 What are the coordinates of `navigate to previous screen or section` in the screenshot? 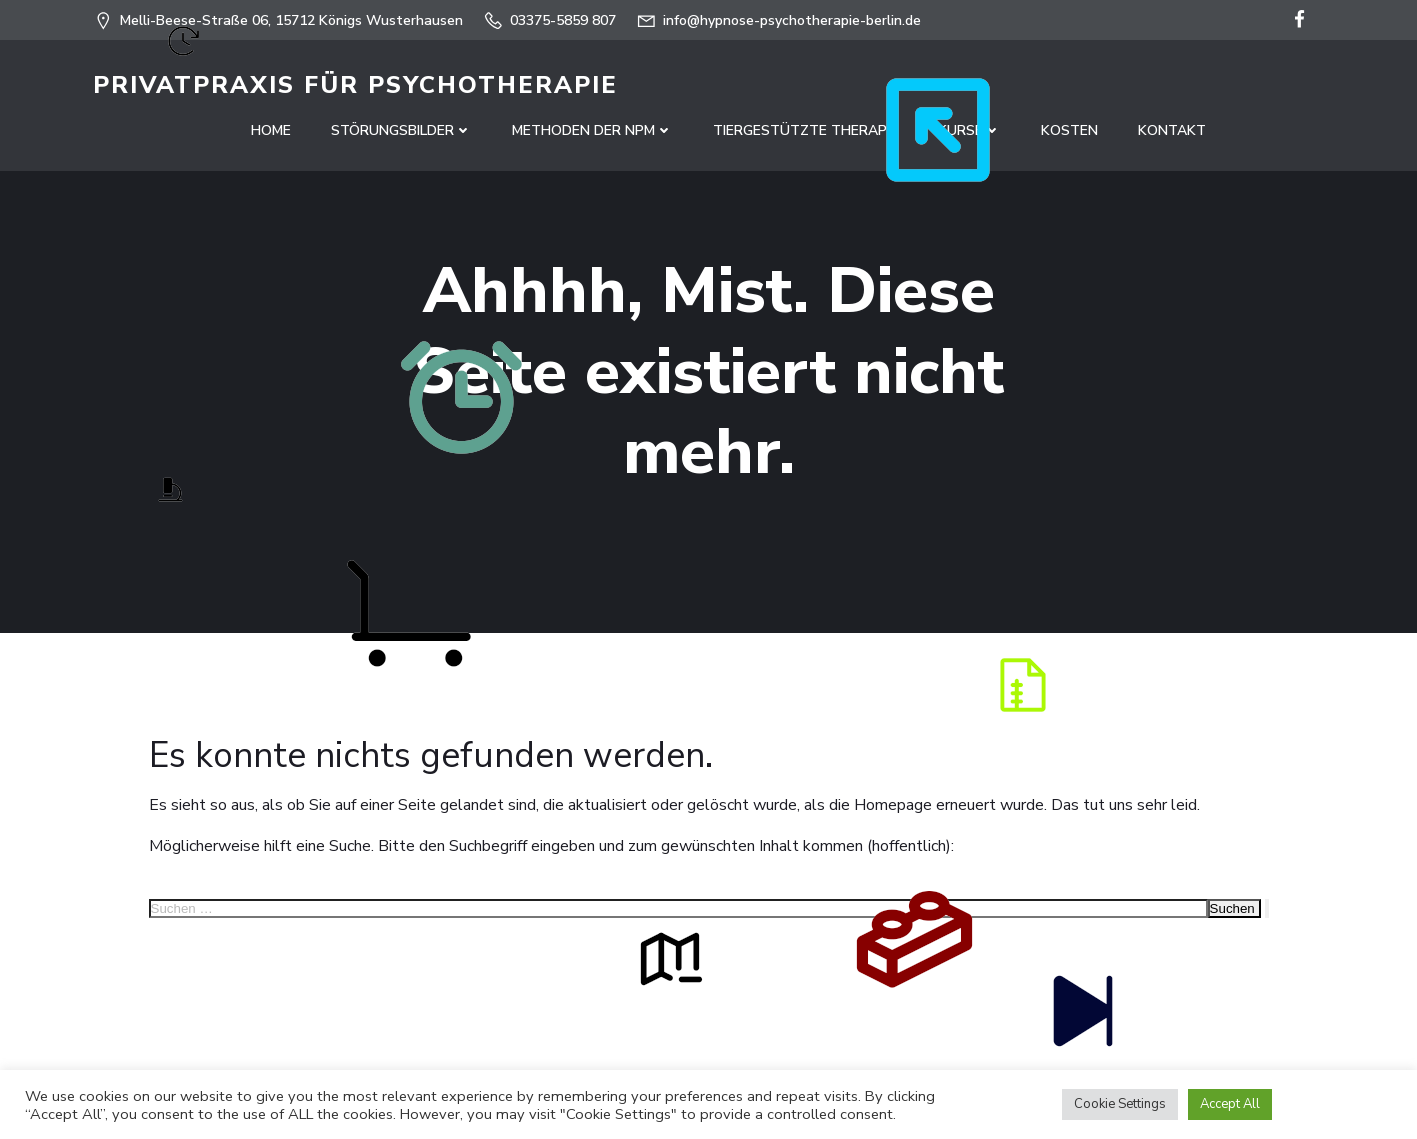 It's located at (938, 130).